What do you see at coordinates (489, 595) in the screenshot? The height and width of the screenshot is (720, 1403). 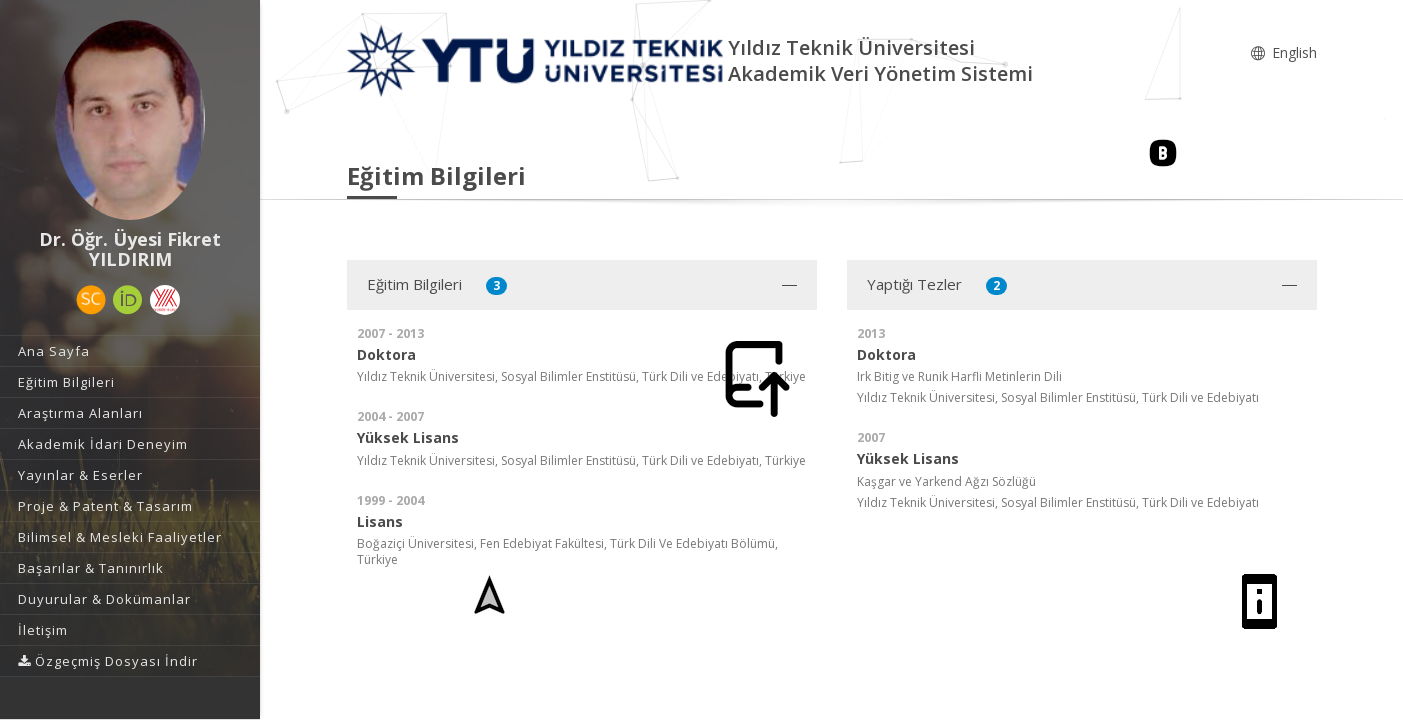 I see `start navigation to destination` at bounding box center [489, 595].